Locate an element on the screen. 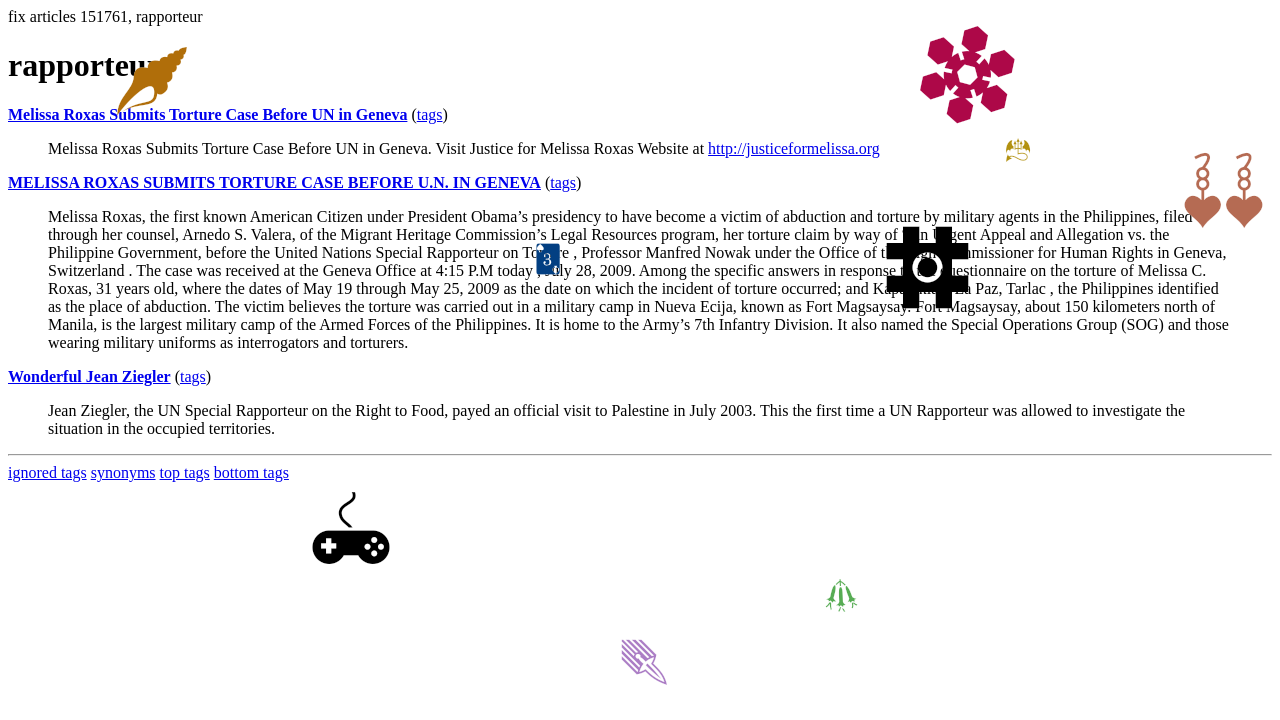  select a devil or demon character is located at coordinates (1018, 150).